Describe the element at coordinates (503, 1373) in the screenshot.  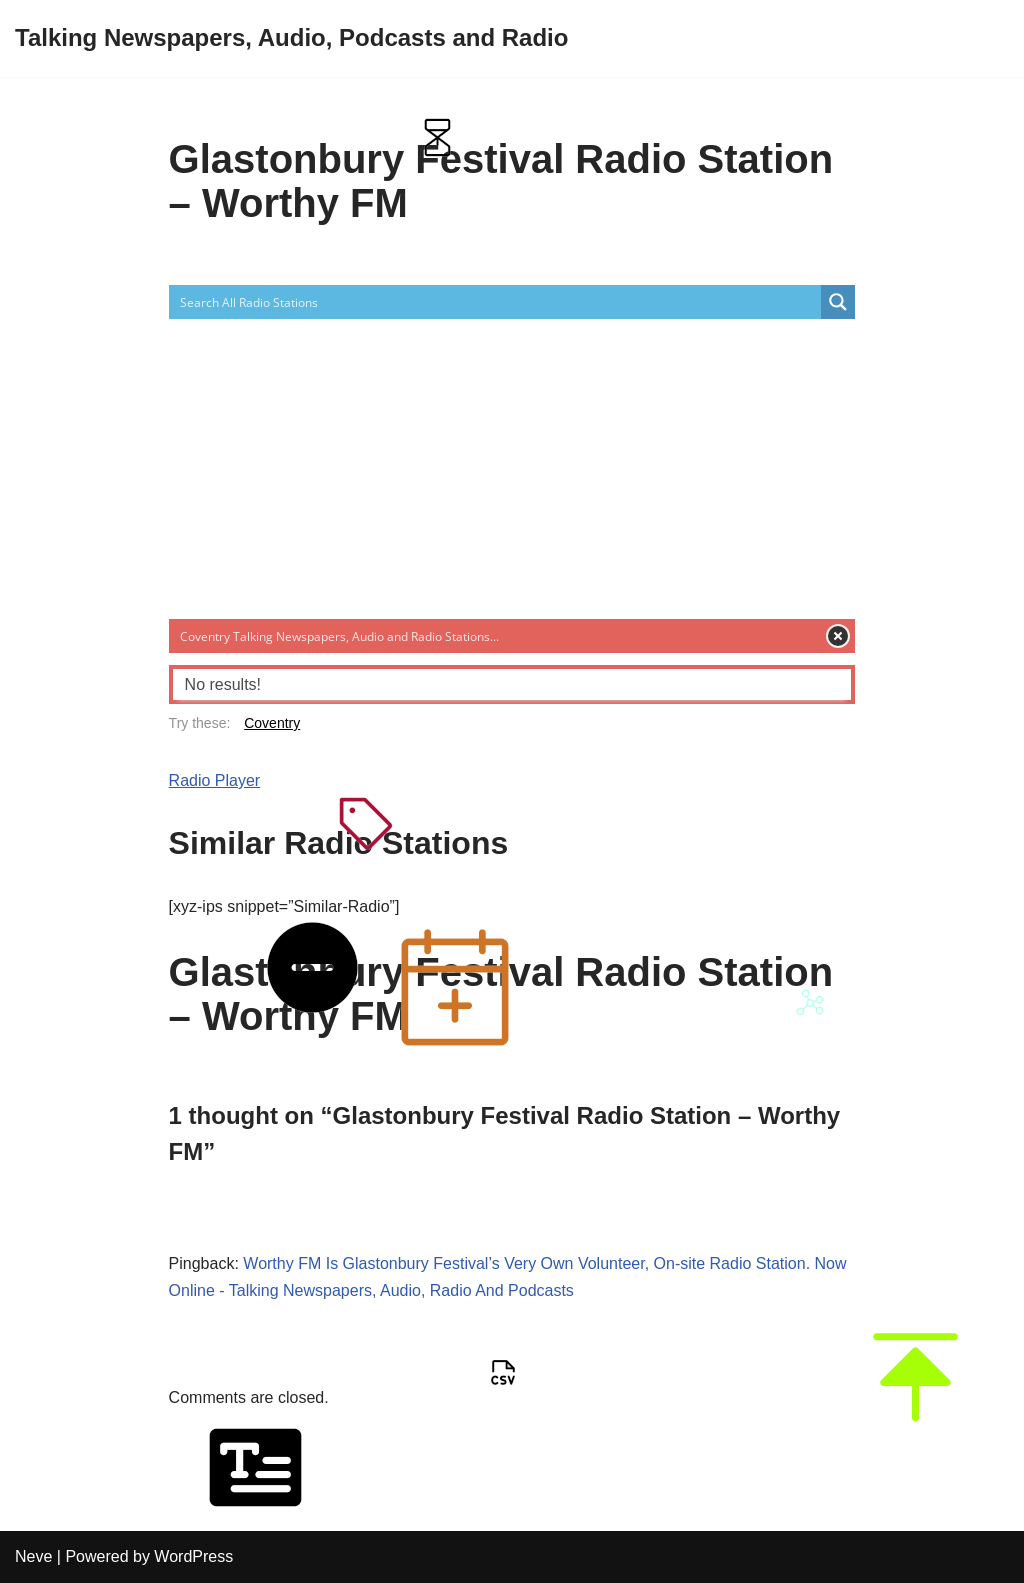
I see `open or view a CSV file` at that location.